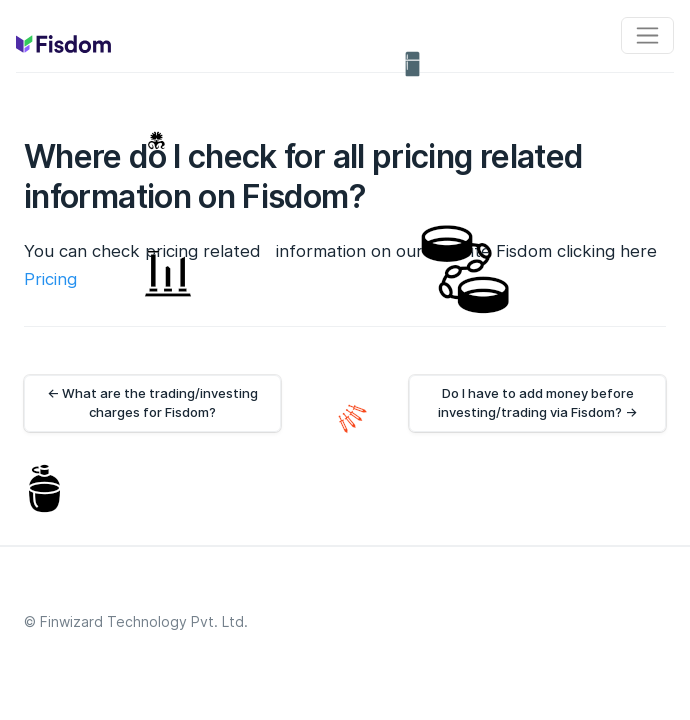 This screenshot has width=690, height=720. I want to click on view water or hydration inventory item, so click(44, 488).